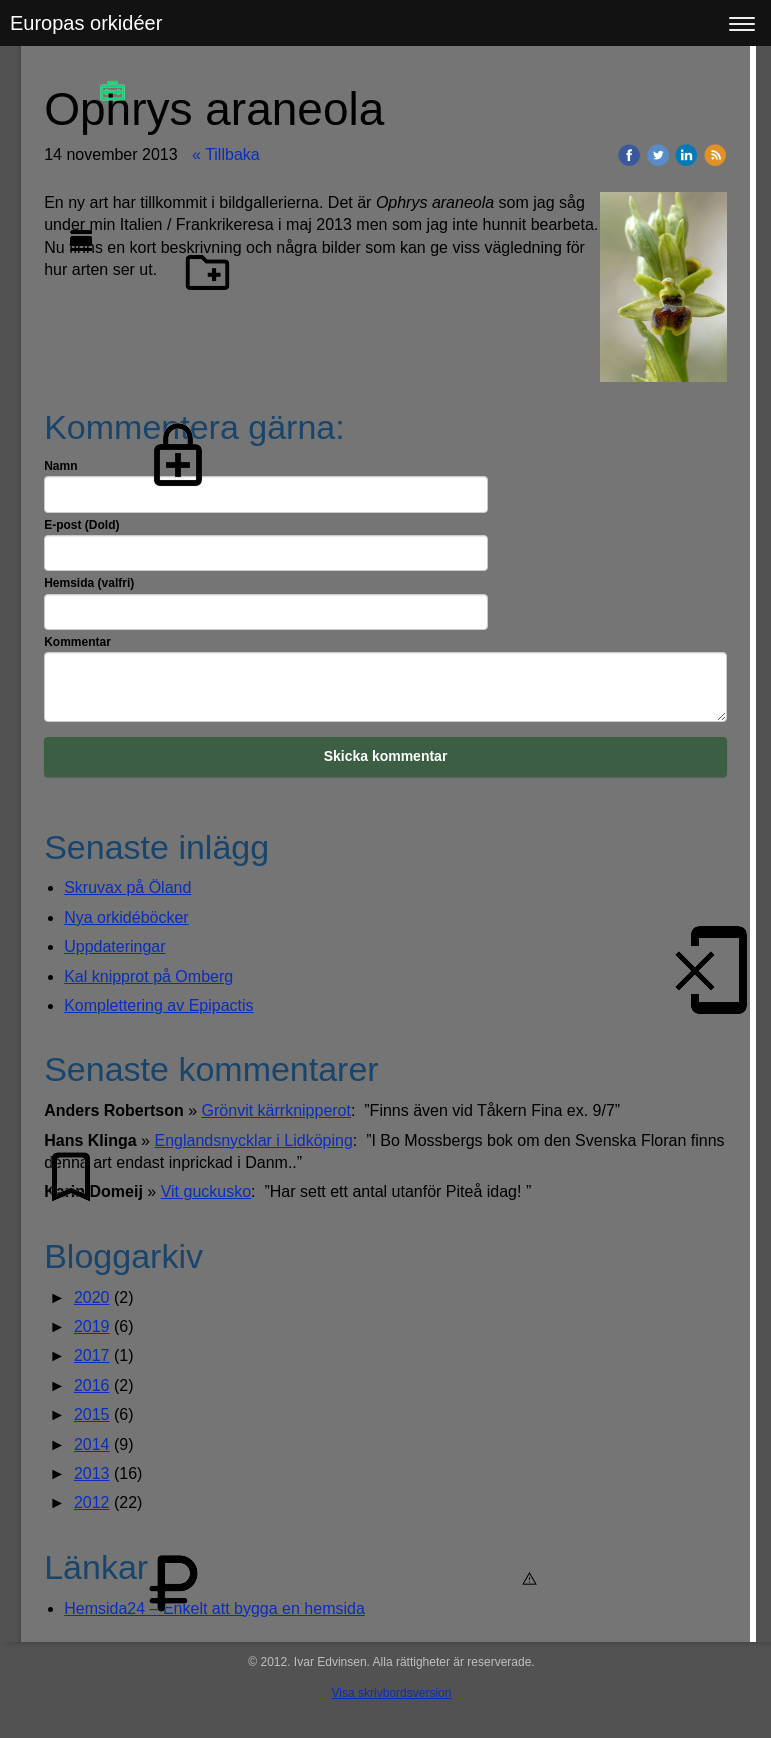 This screenshot has width=771, height=1738. What do you see at coordinates (175, 1583) in the screenshot?
I see `indicates Russian ruble currency` at bounding box center [175, 1583].